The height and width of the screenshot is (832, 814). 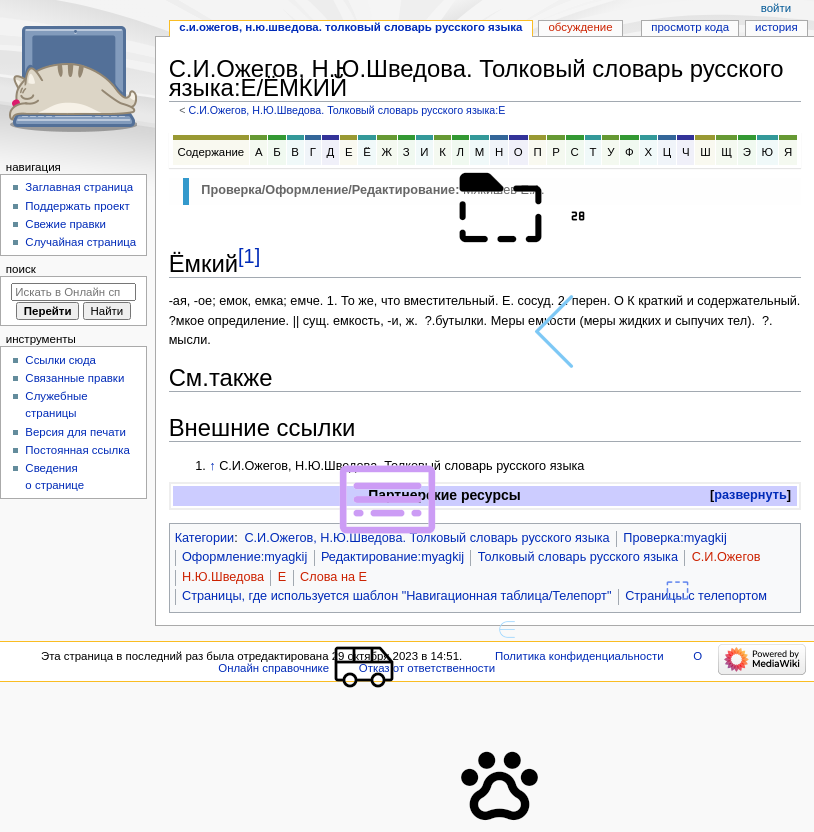 What do you see at coordinates (500, 207) in the screenshot?
I see `create a new folder` at bounding box center [500, 207].